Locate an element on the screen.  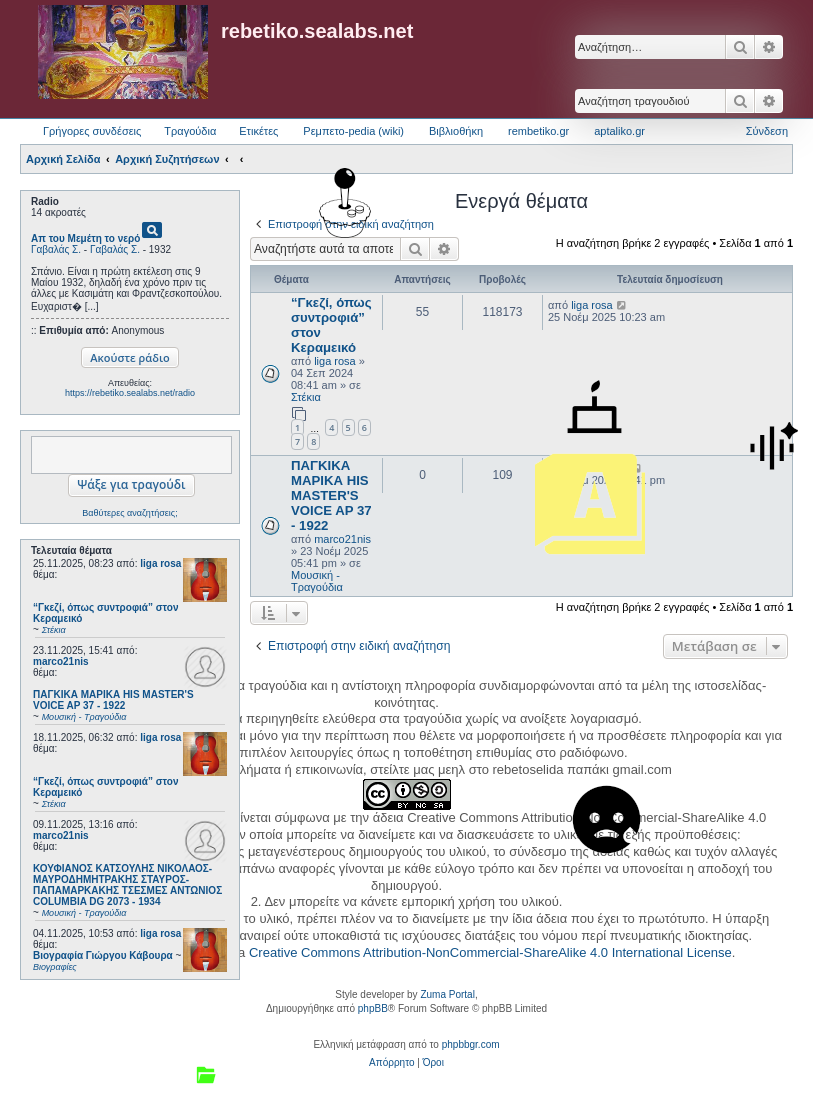
view birthday or celebration notifications is located at coordinates (594, 408).